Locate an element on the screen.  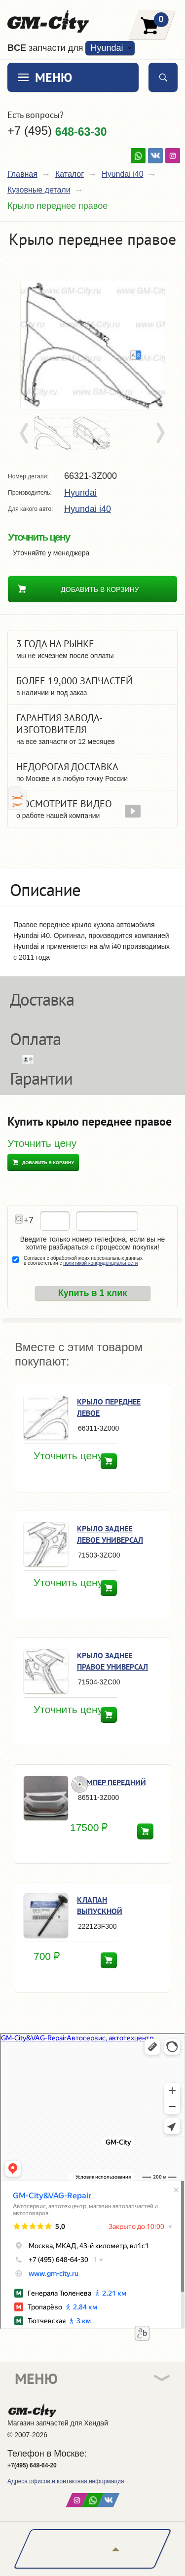
access font and typography settings is located at coordinates (142, 2333).